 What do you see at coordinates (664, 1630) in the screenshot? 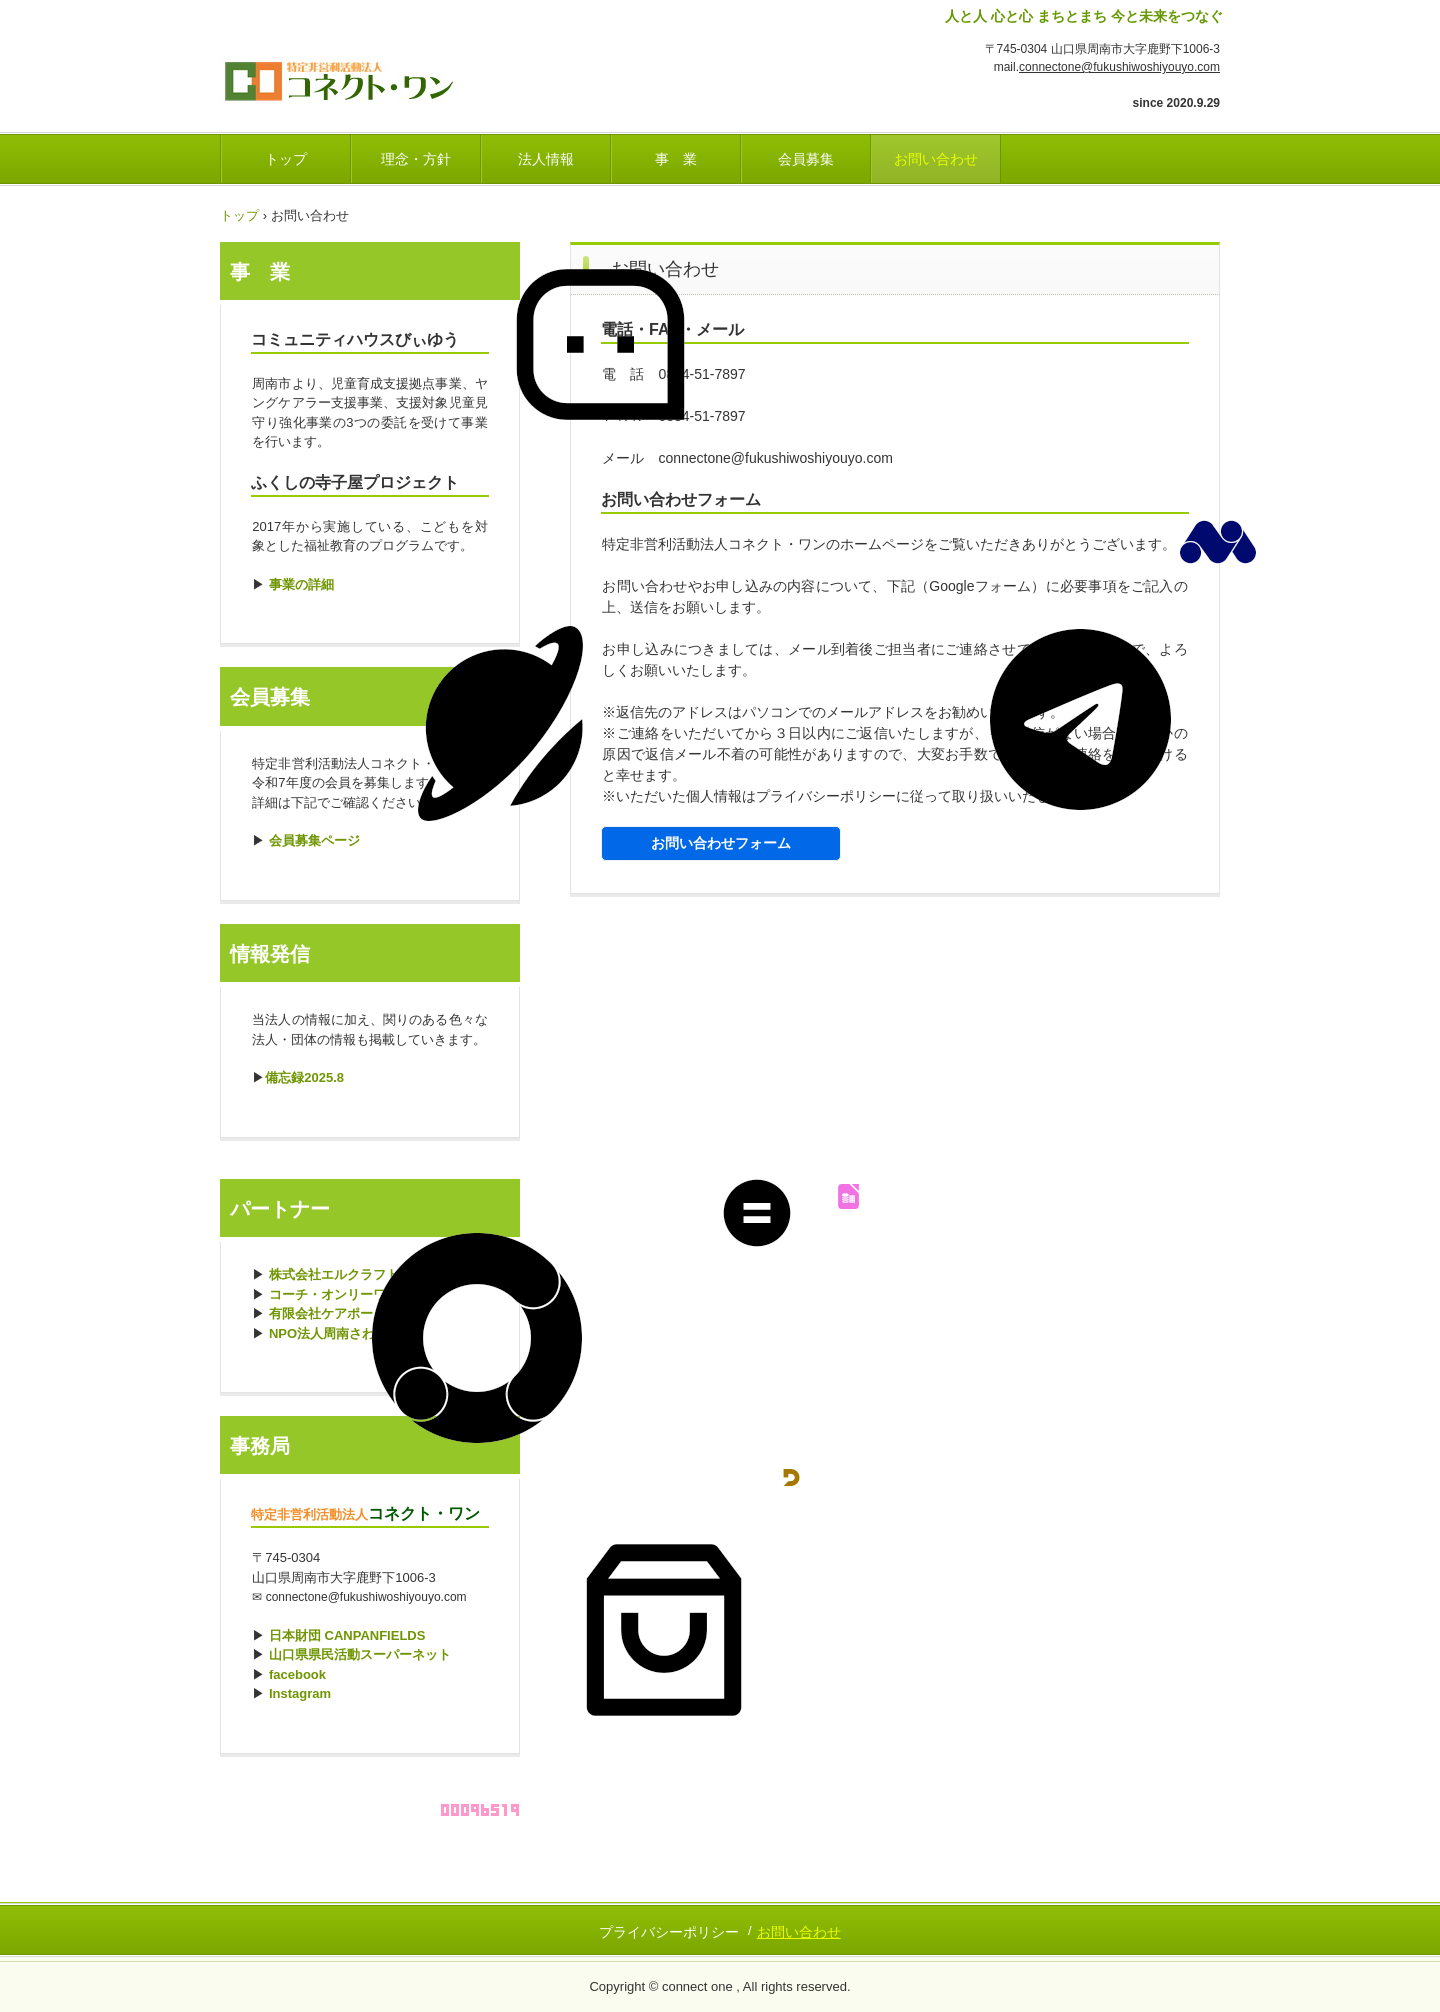
I see `view your shopping bag` at bounding box center [664, 1630].